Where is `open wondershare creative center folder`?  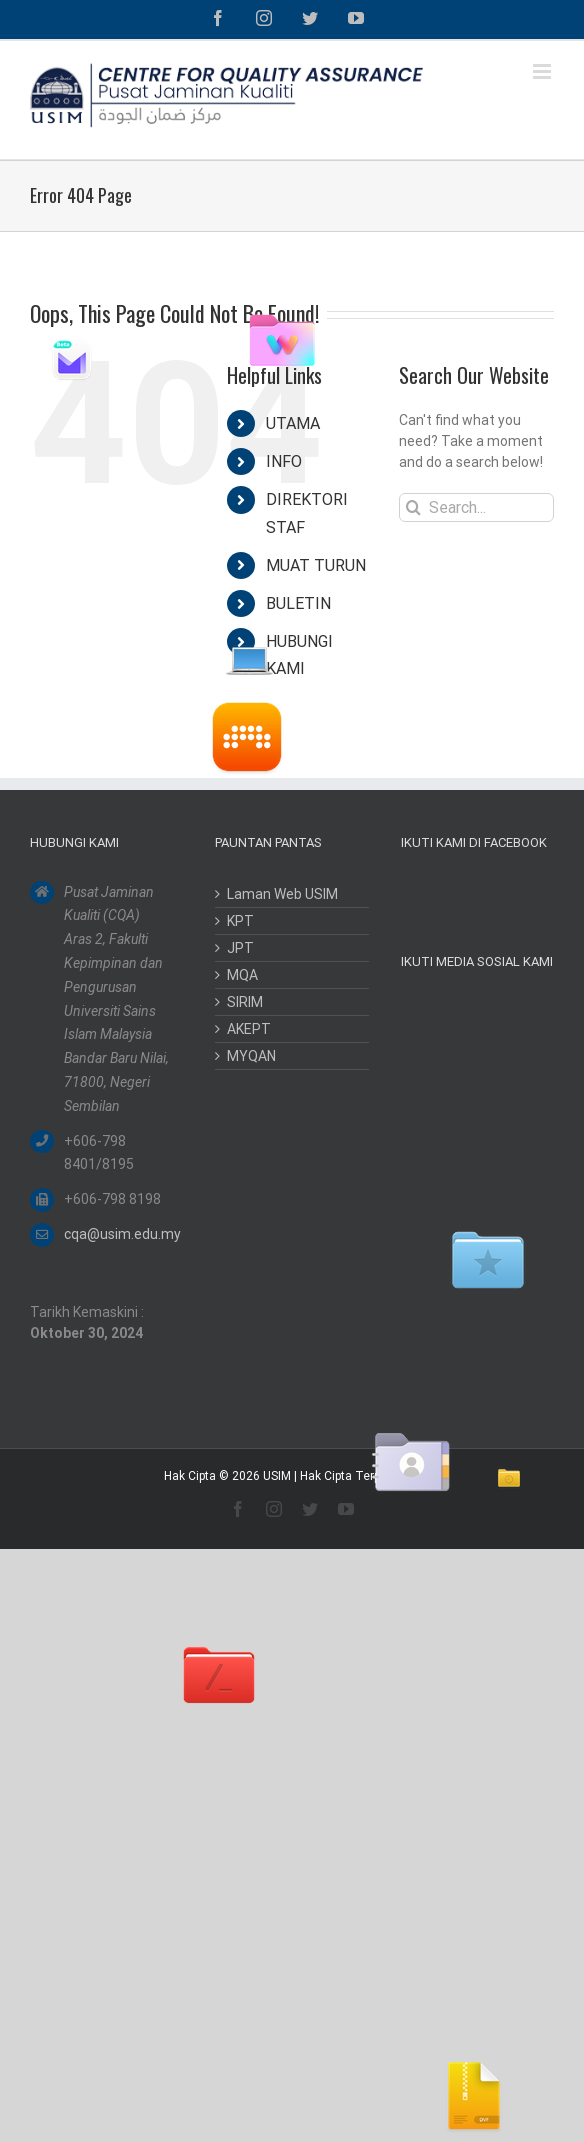
open wondershare creative center folder is located at coordinates (282, 342).